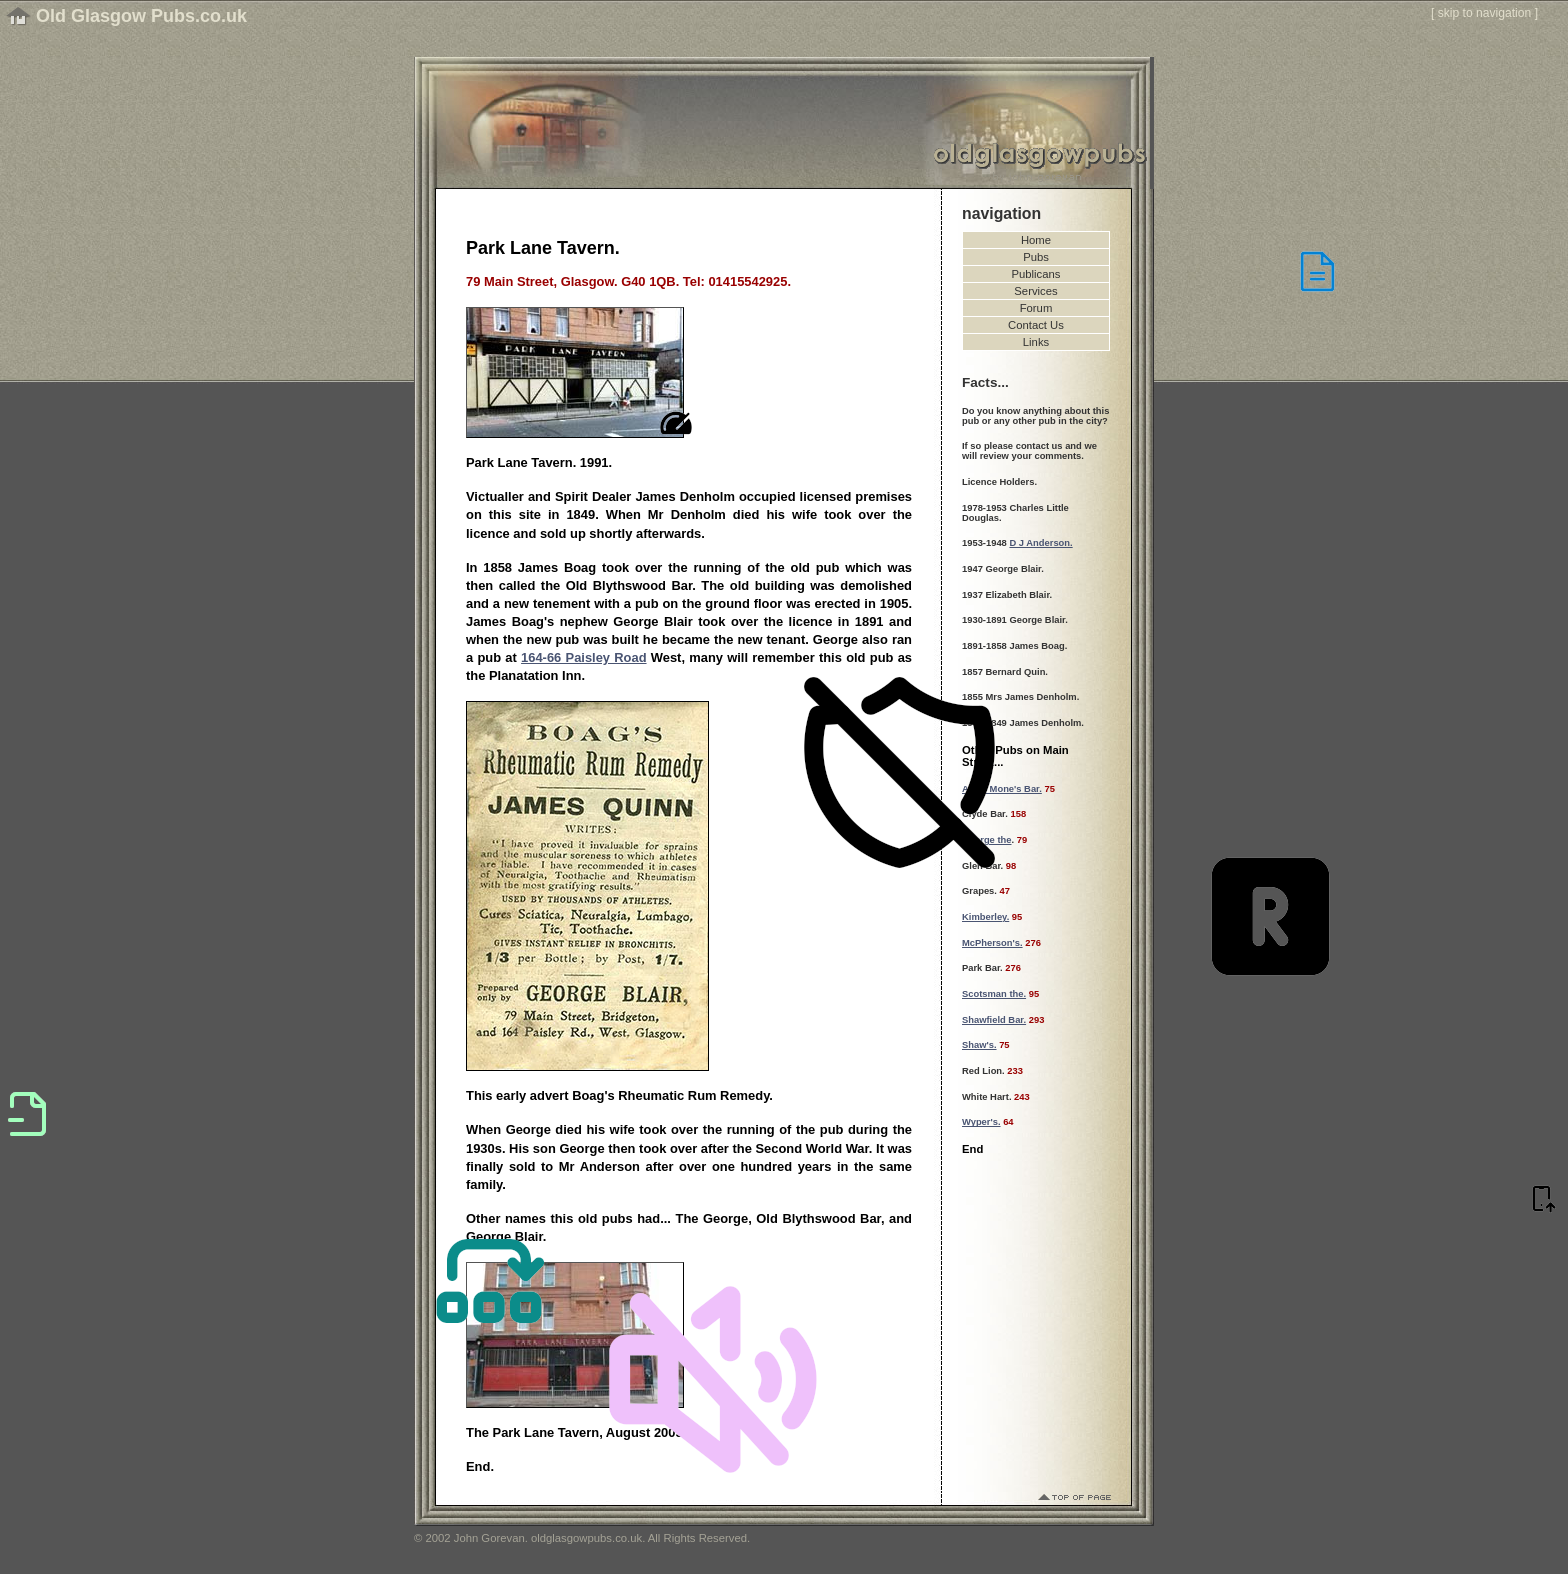  I want to click on upload from mobile device, so click(1541, 1198).